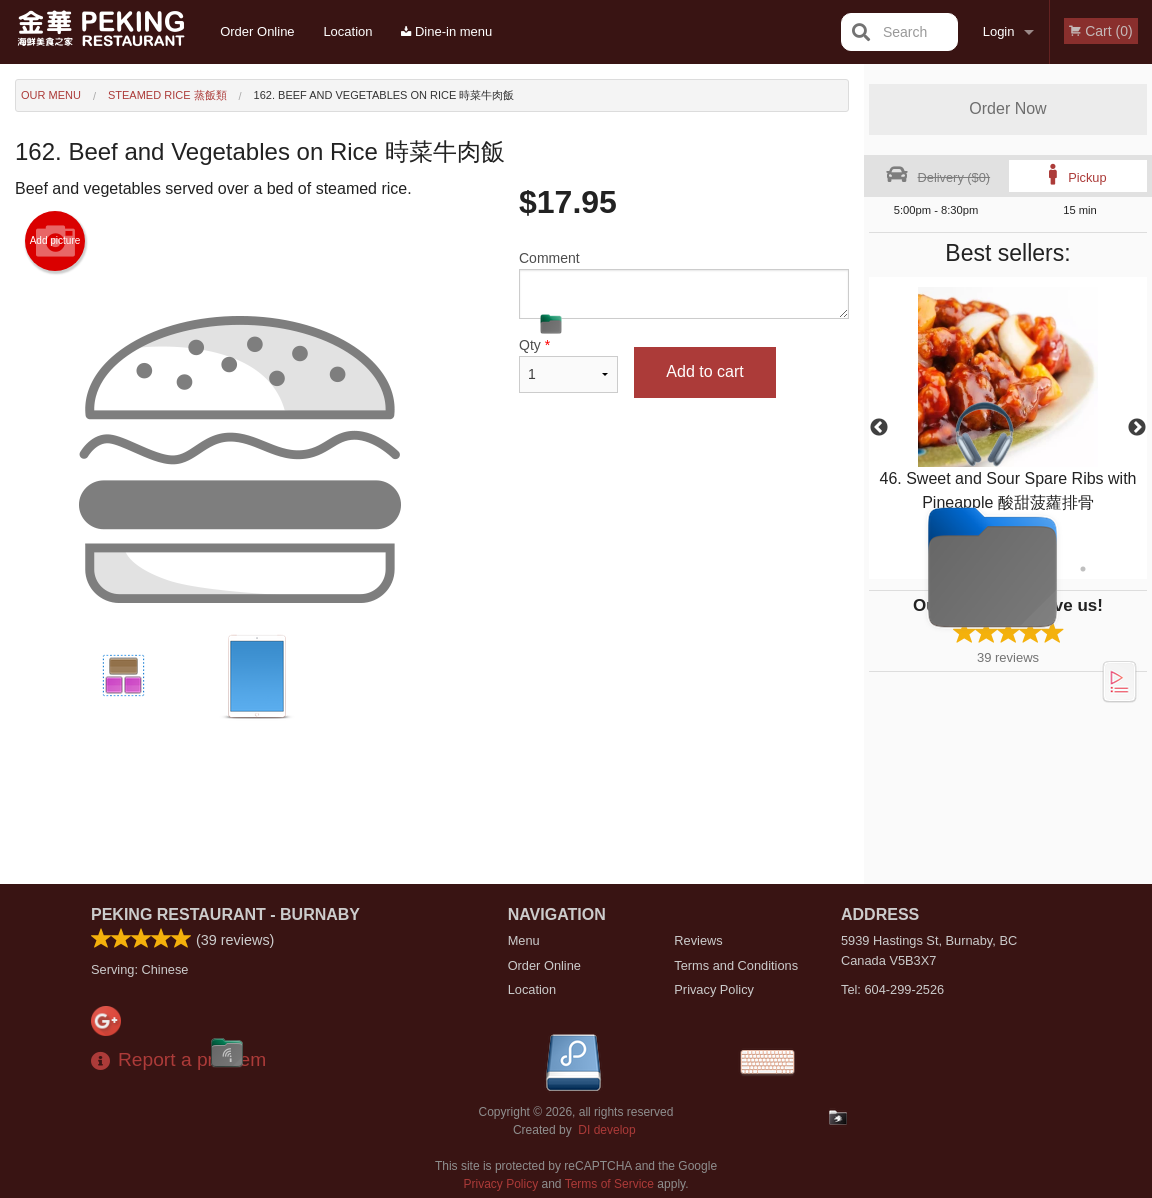 The image size is (1152, 1198). Describe the element at coordinates (984, 434) in the screenshot. I see `bluetooth headphones connected` at that location.